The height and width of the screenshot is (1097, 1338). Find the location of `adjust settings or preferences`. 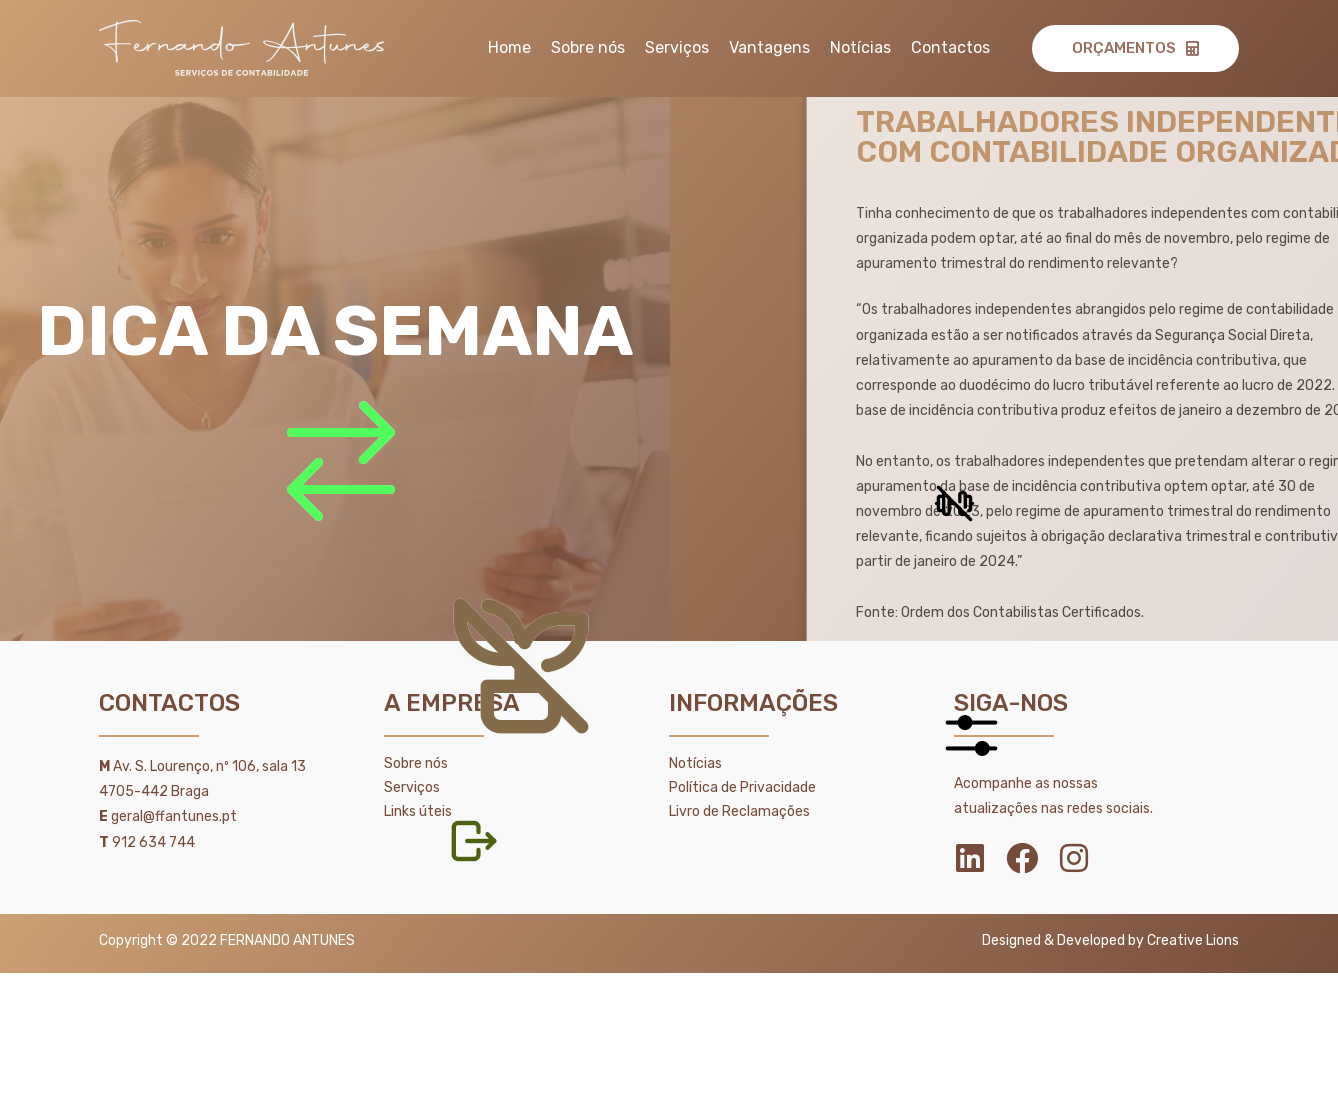

adjust settings or preferences is located at coordinates (971, 735).